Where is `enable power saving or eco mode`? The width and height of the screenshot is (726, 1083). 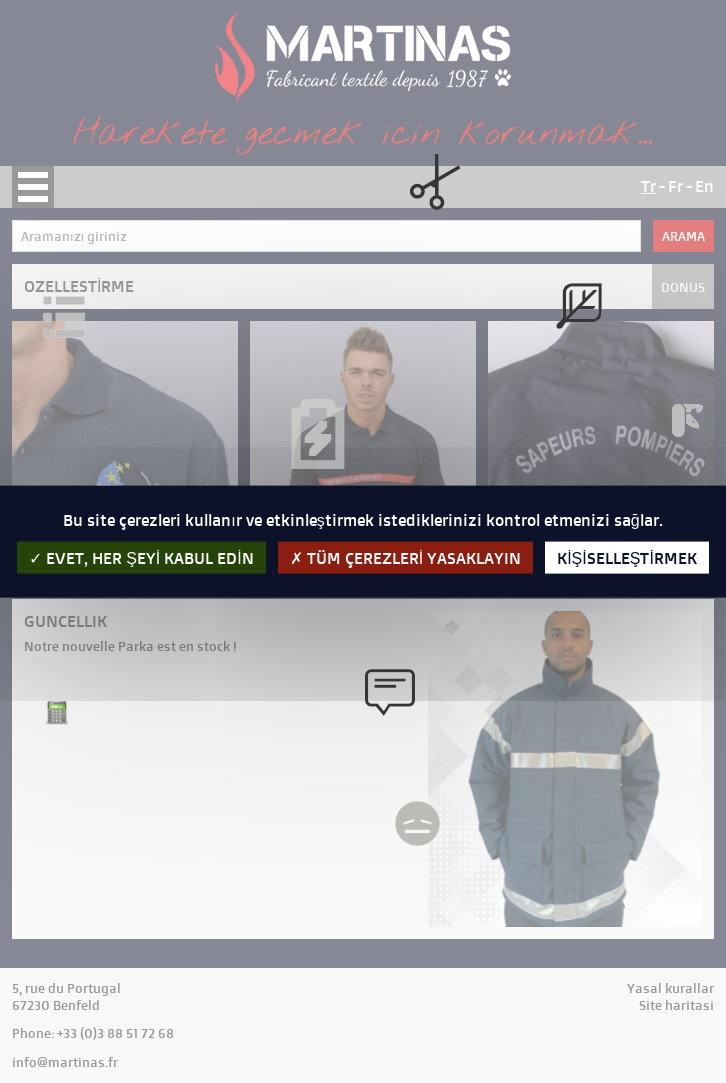 enable power saving or eco mode is located at coordinates (579, 306).